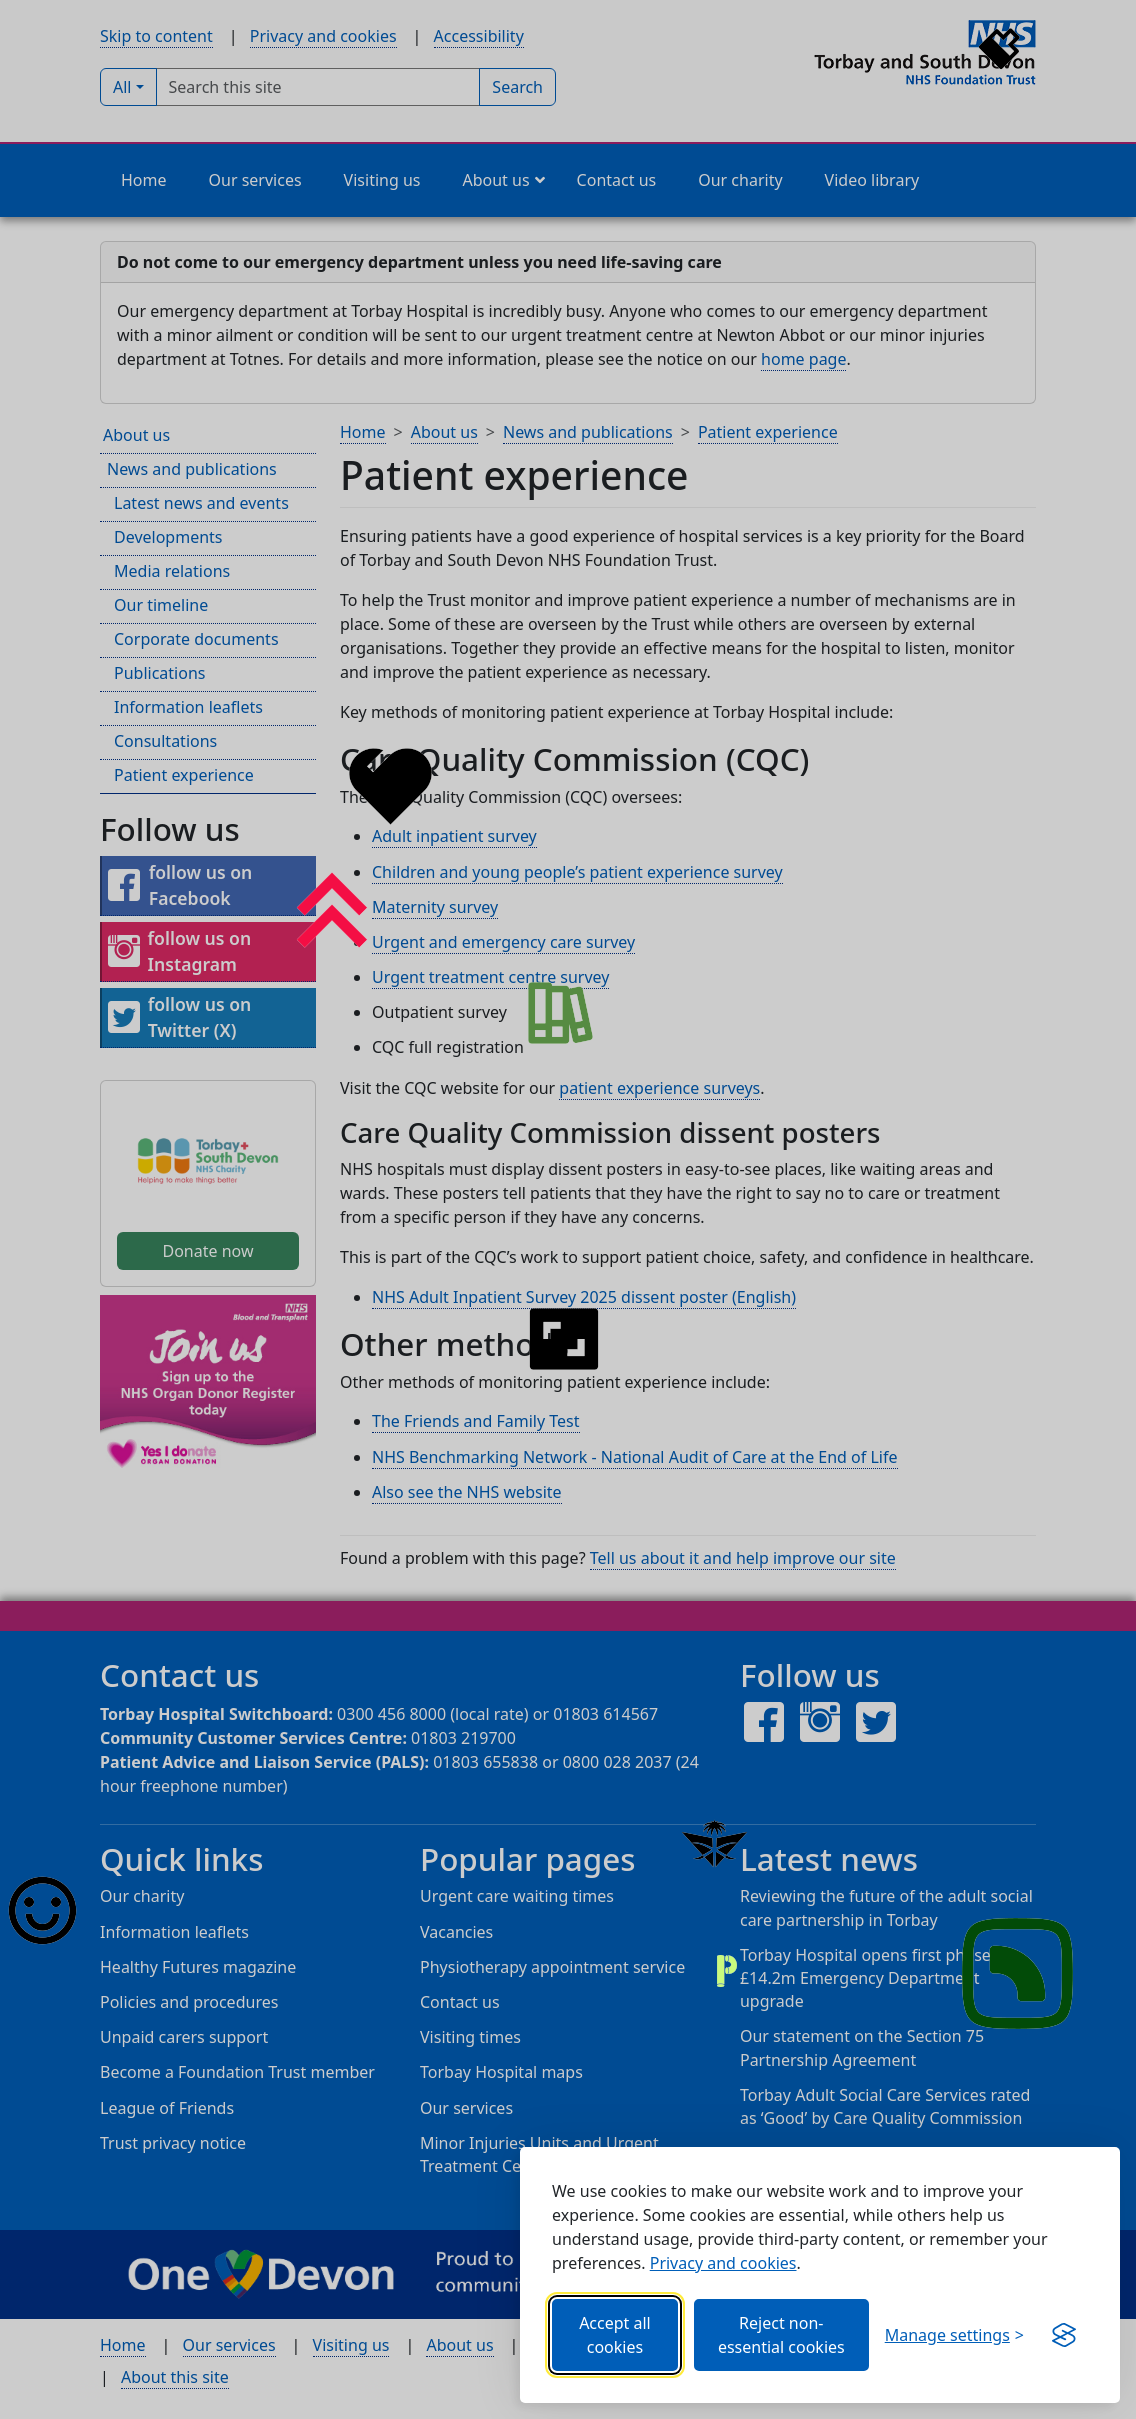 The height and width of the screenshot is (2419, 1136). What do you see at coordinates (1000, 47) in the screenshot?
I see `access brush or painting tools` at bounding box center [1000, 47].